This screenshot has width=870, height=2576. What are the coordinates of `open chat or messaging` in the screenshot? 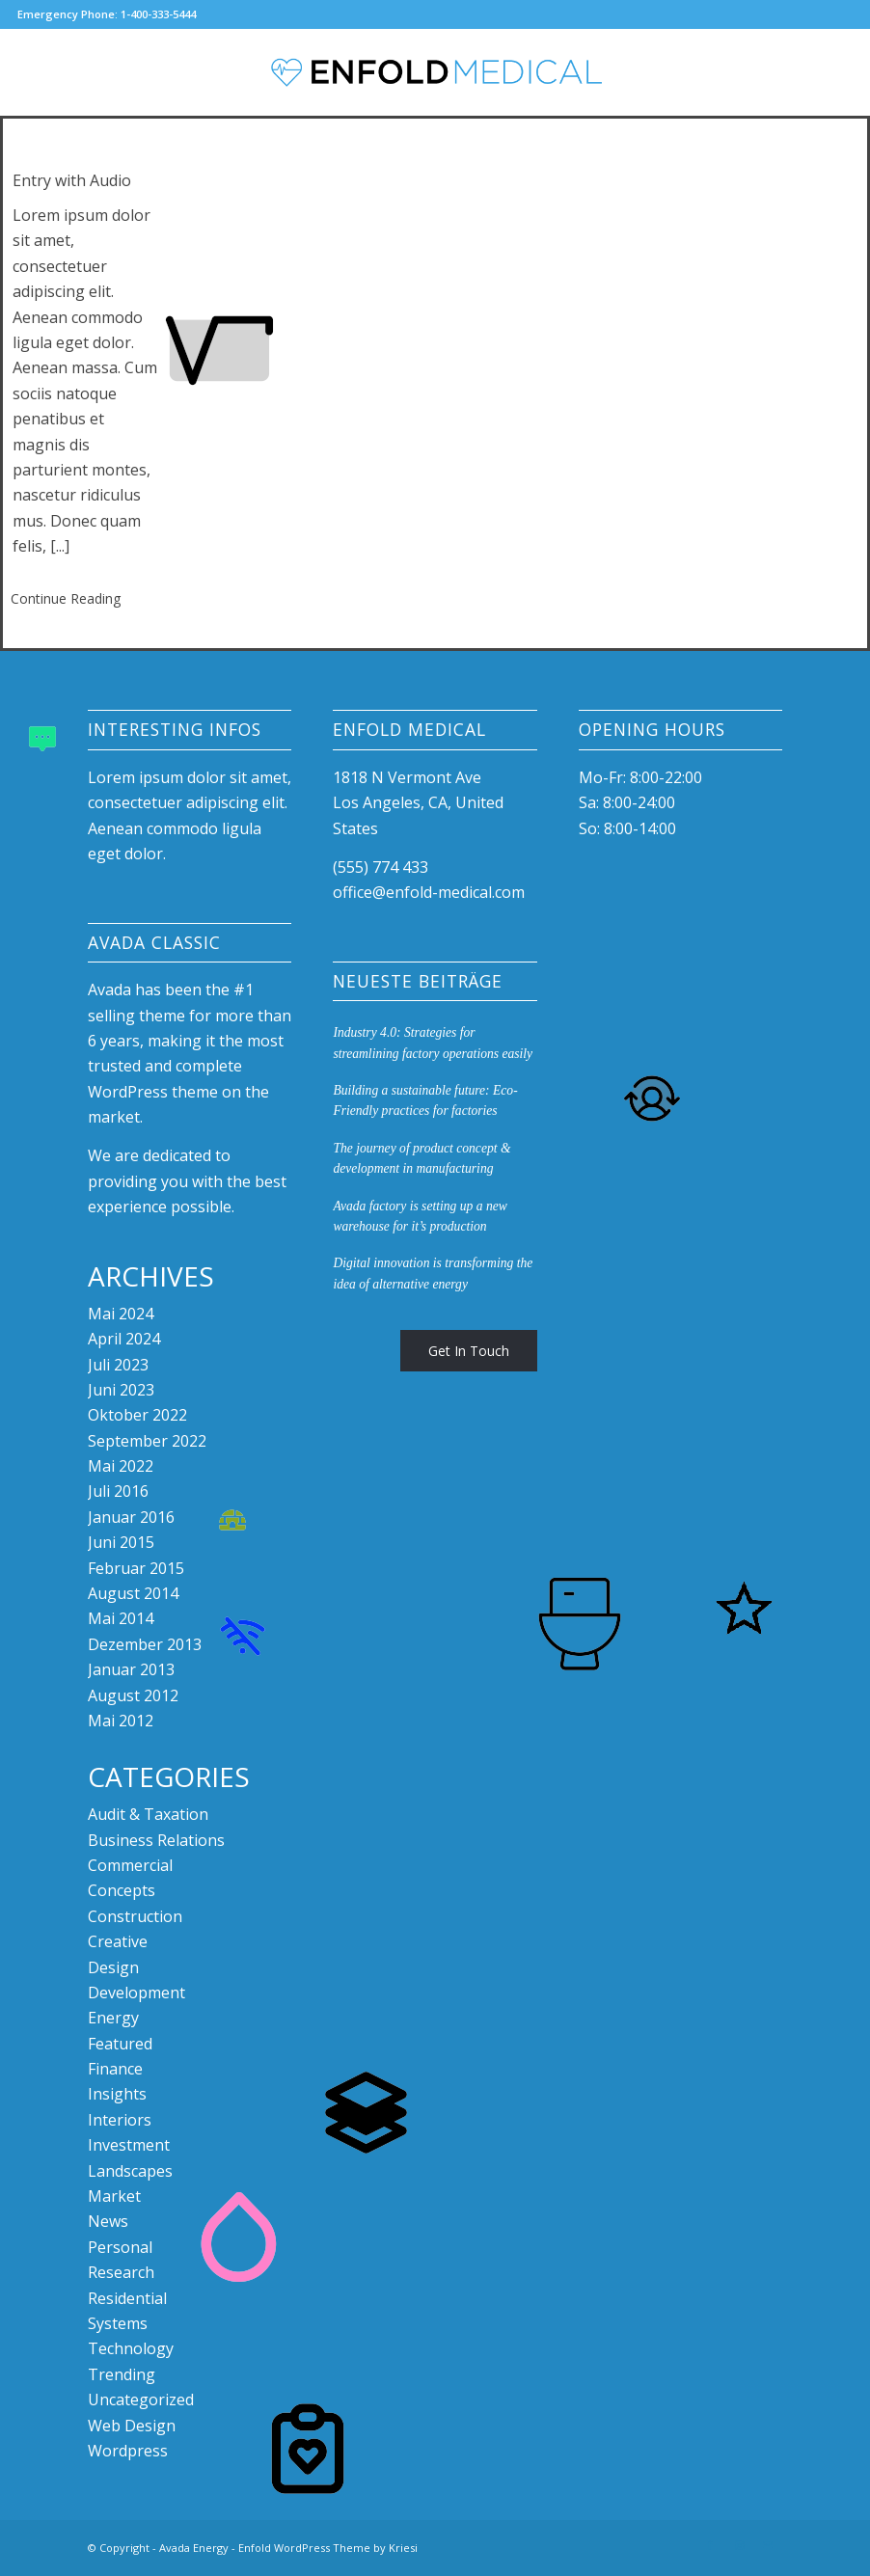 It's located at (42, 738).